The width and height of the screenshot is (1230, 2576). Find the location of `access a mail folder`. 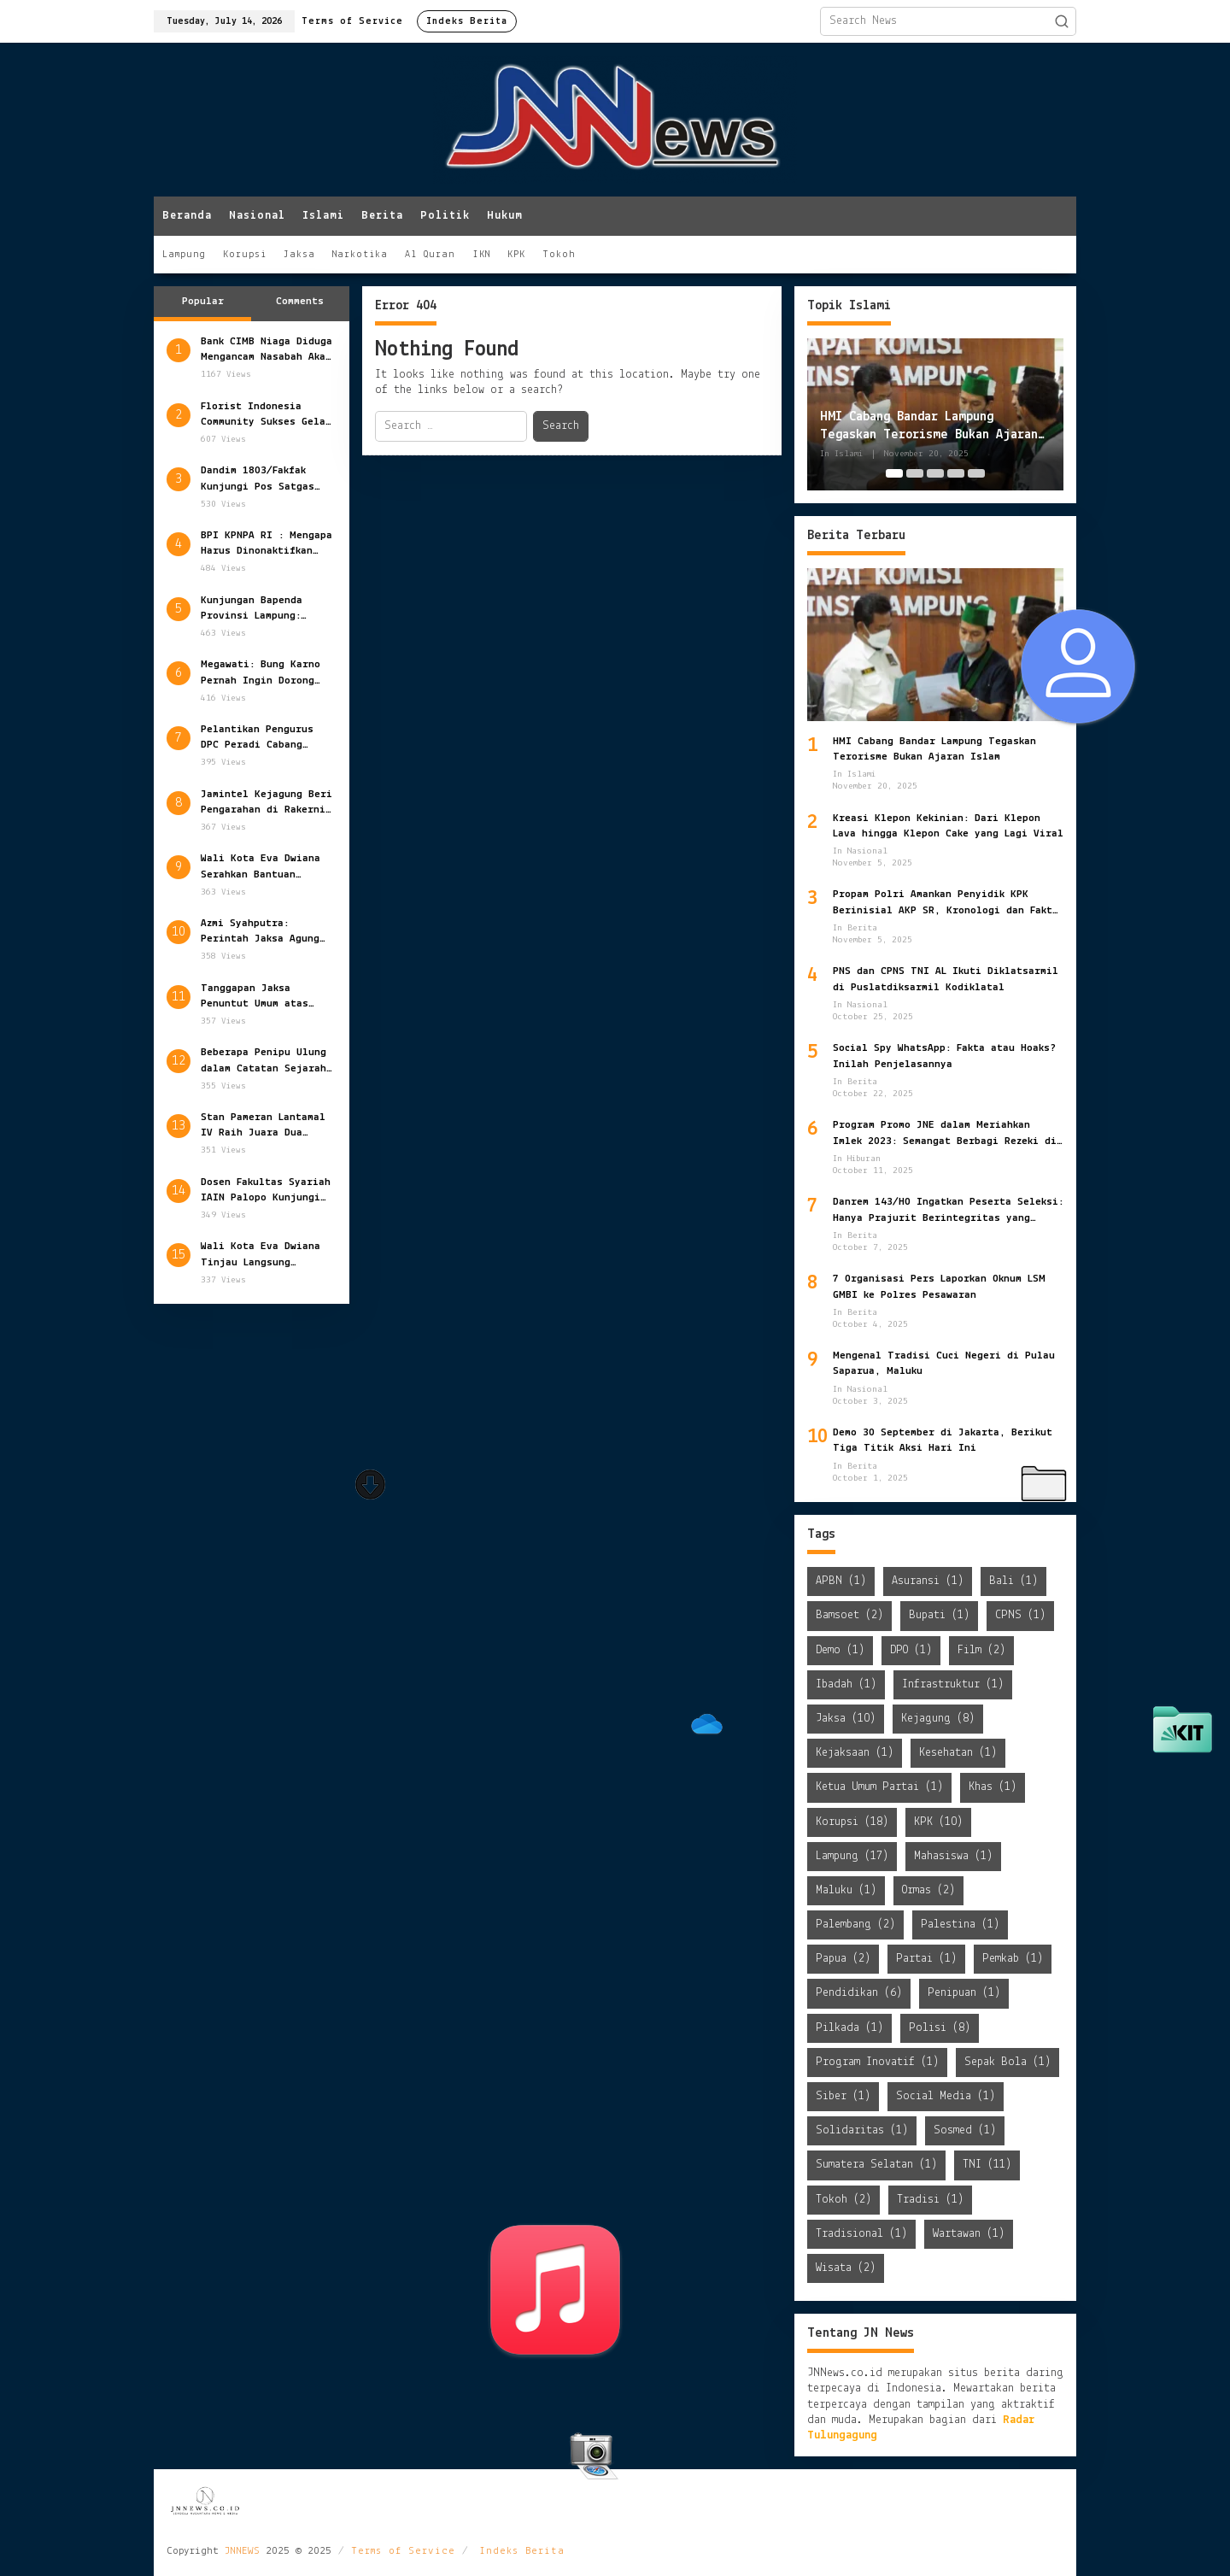

access a mail folder is located at coordinates (1044, 1483).